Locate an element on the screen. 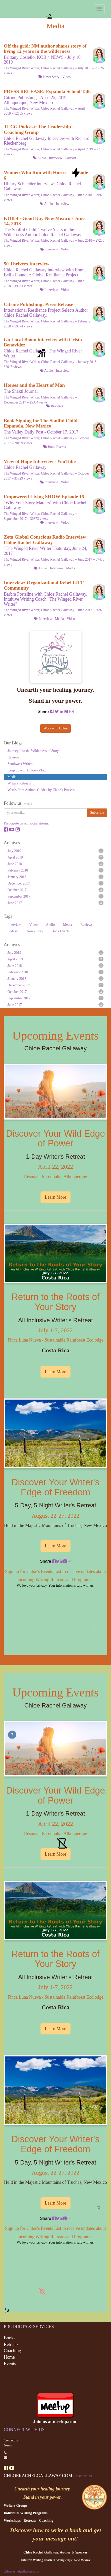 Image resolution: width=111 pixels, height=2576 pixels. access theme park or amusement park information is located at coordinates (41, 353).